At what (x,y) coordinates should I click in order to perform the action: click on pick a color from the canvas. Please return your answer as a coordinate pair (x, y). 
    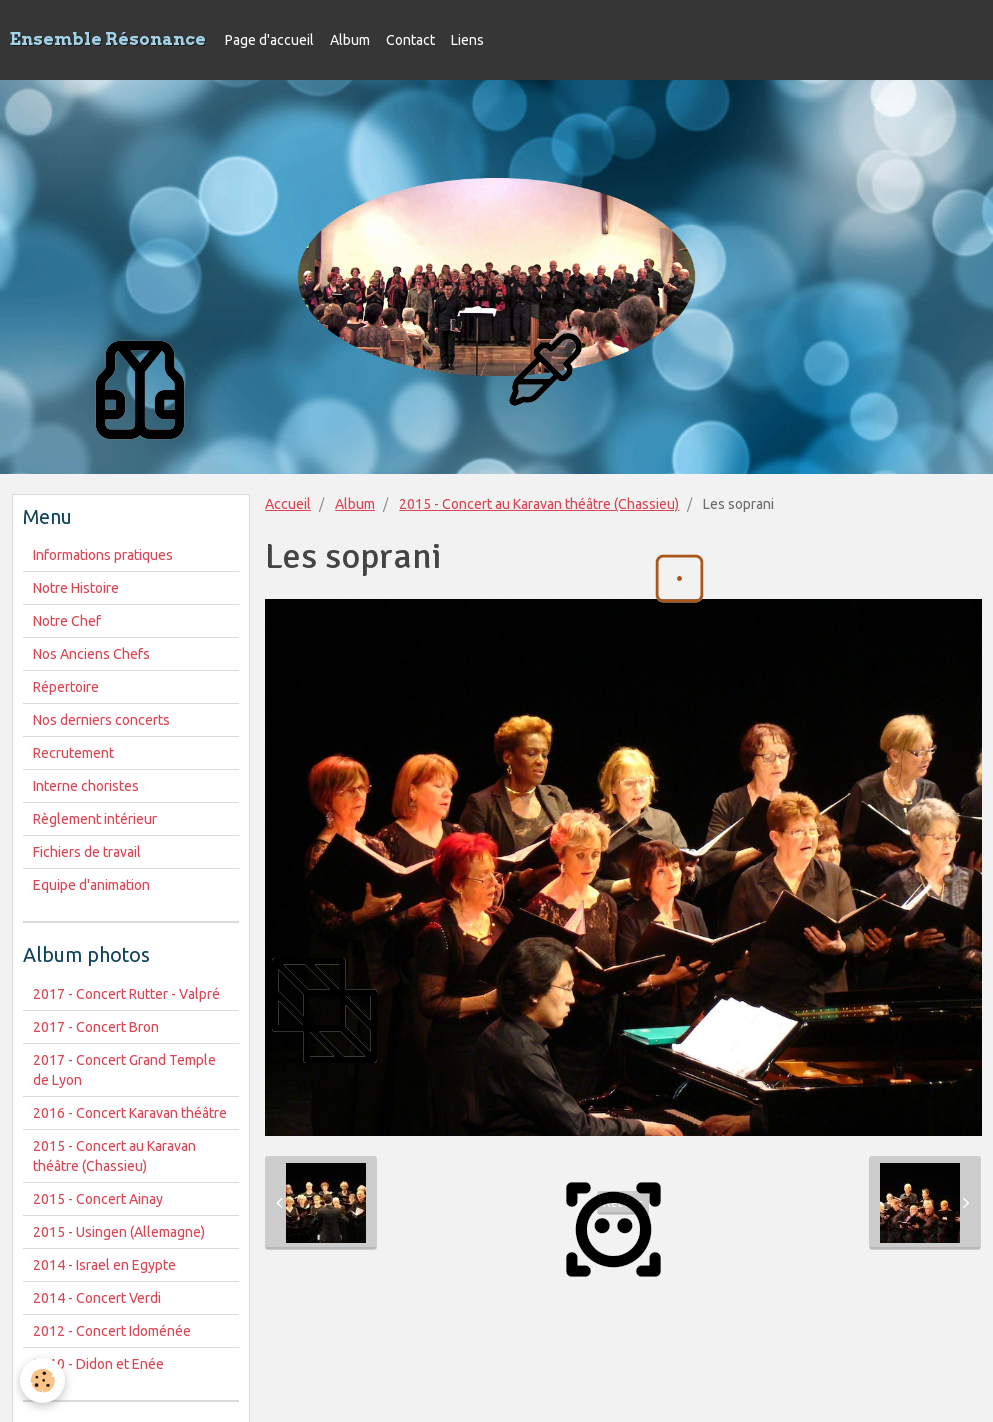
    Looking at the image, I should click on (545, 369).